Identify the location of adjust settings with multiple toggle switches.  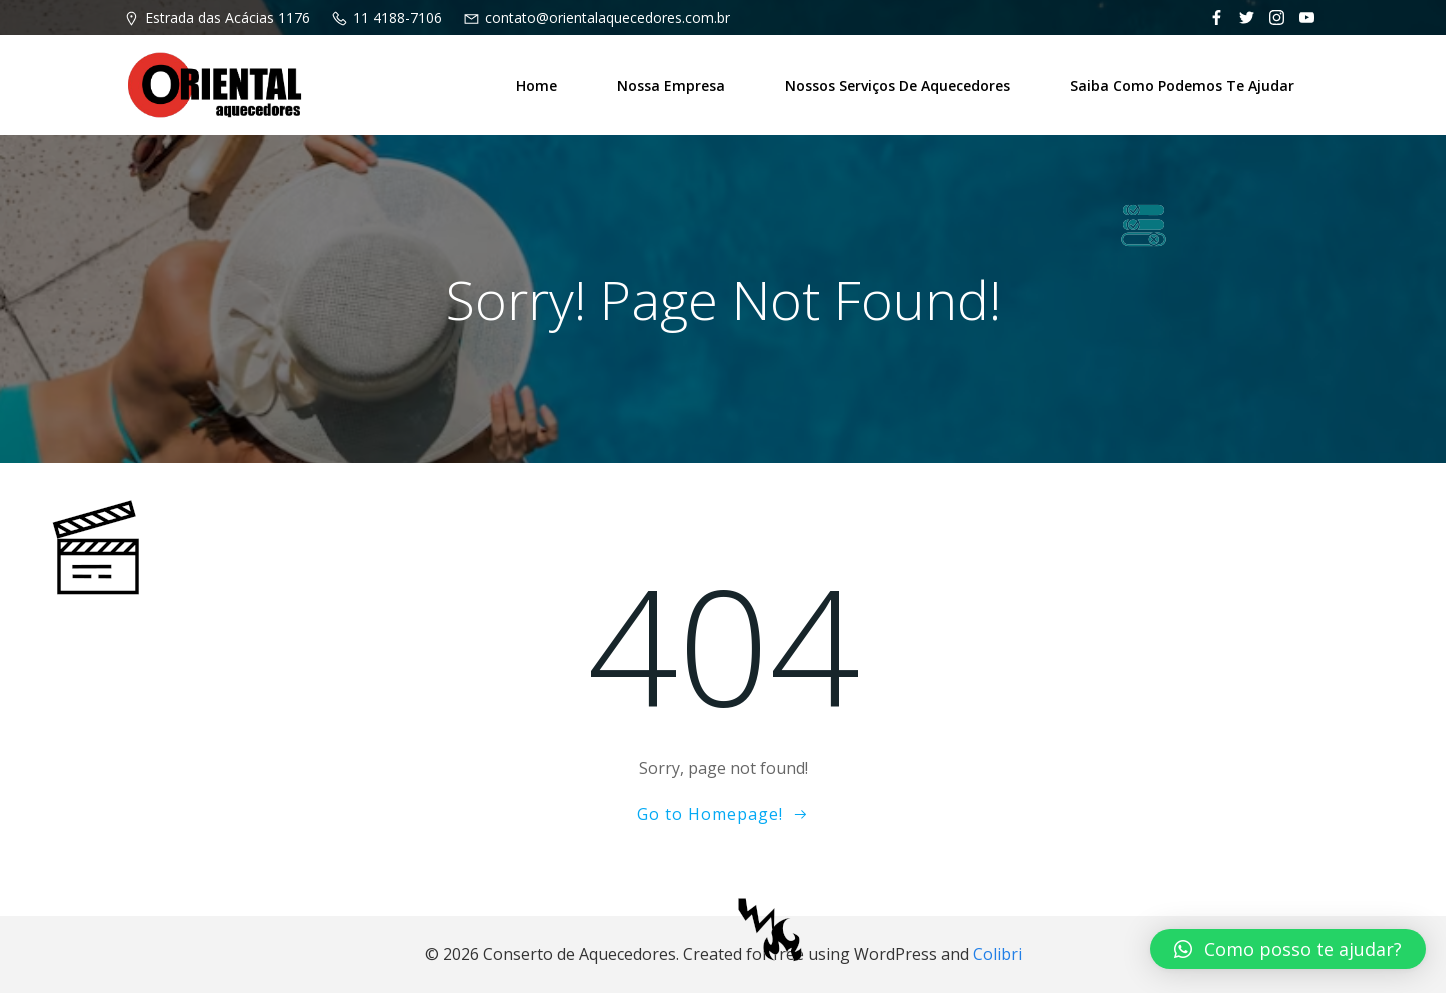
(1143, 225).